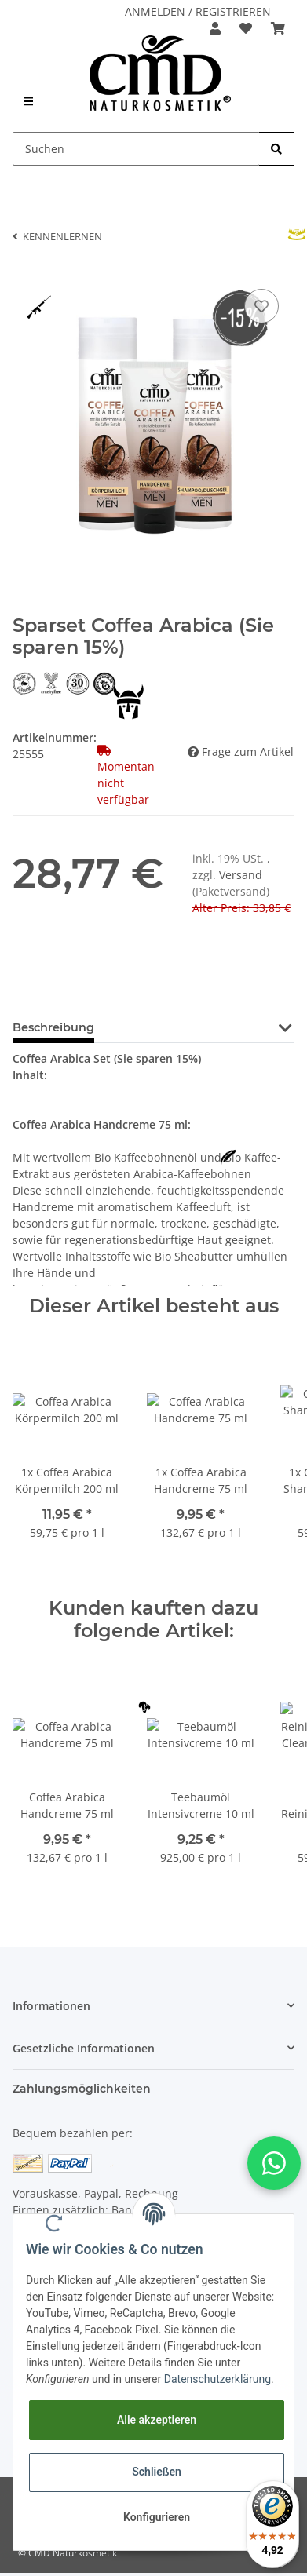 Image resolution: width=307 pixels, height=2576 pixels. I want to click on select viking or warrior character class, so click(129, 702).